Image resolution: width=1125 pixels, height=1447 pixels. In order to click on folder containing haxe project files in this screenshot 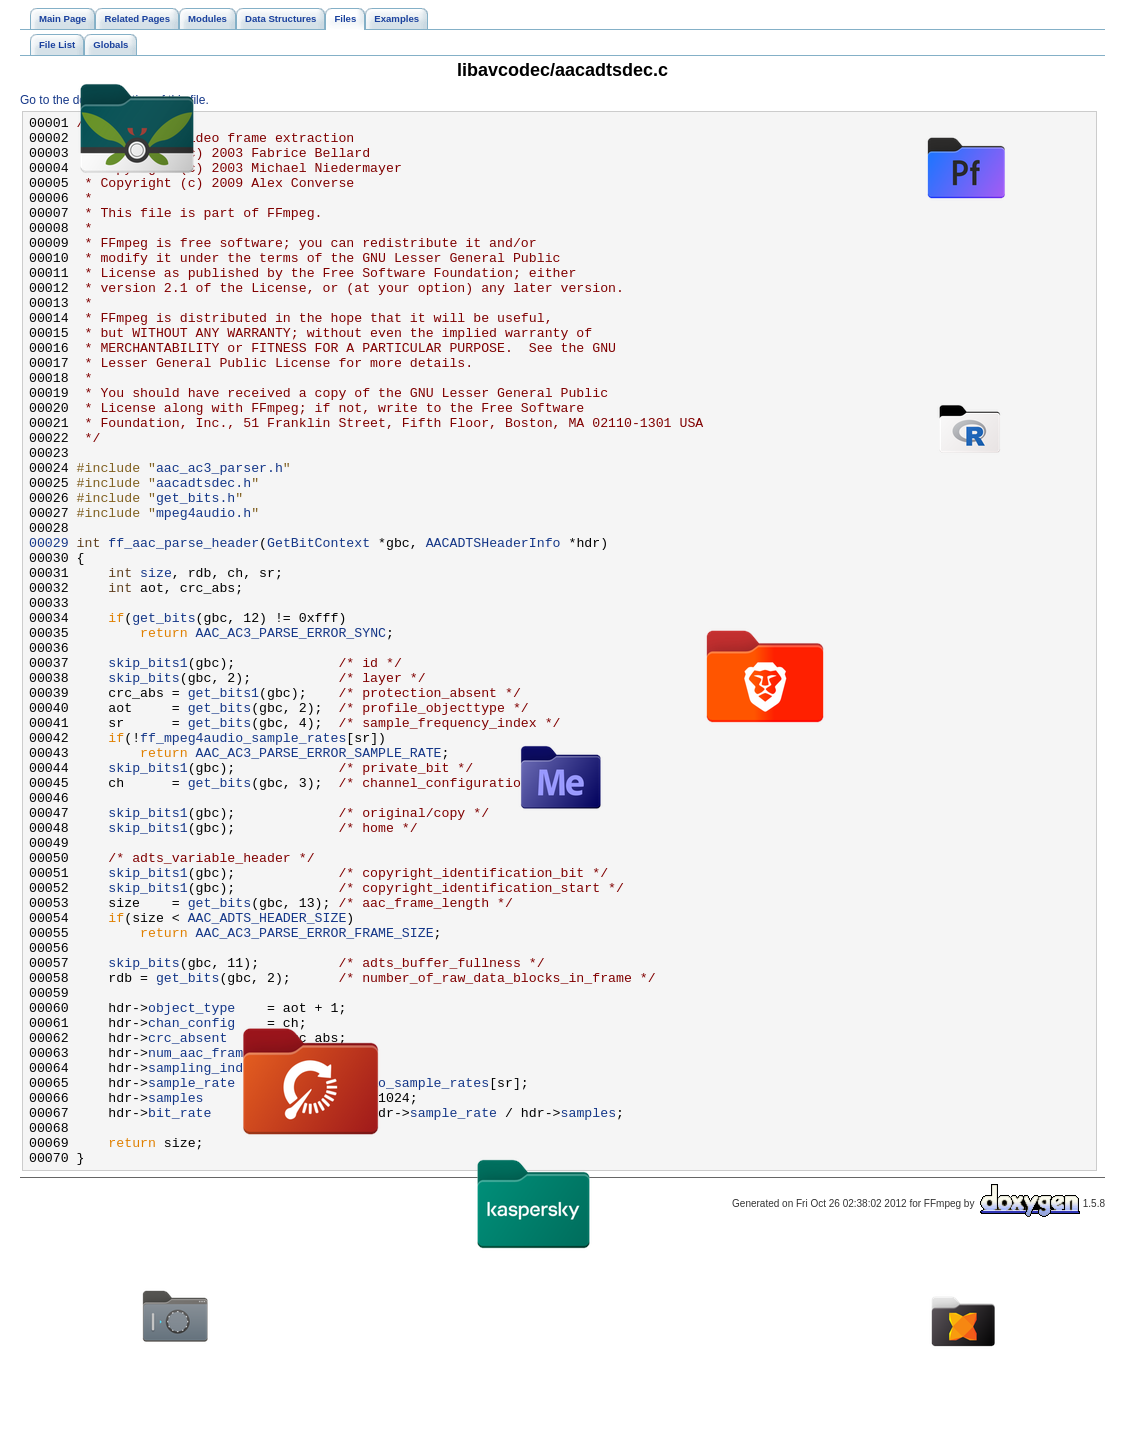, I will do `click(963, 1323)`.